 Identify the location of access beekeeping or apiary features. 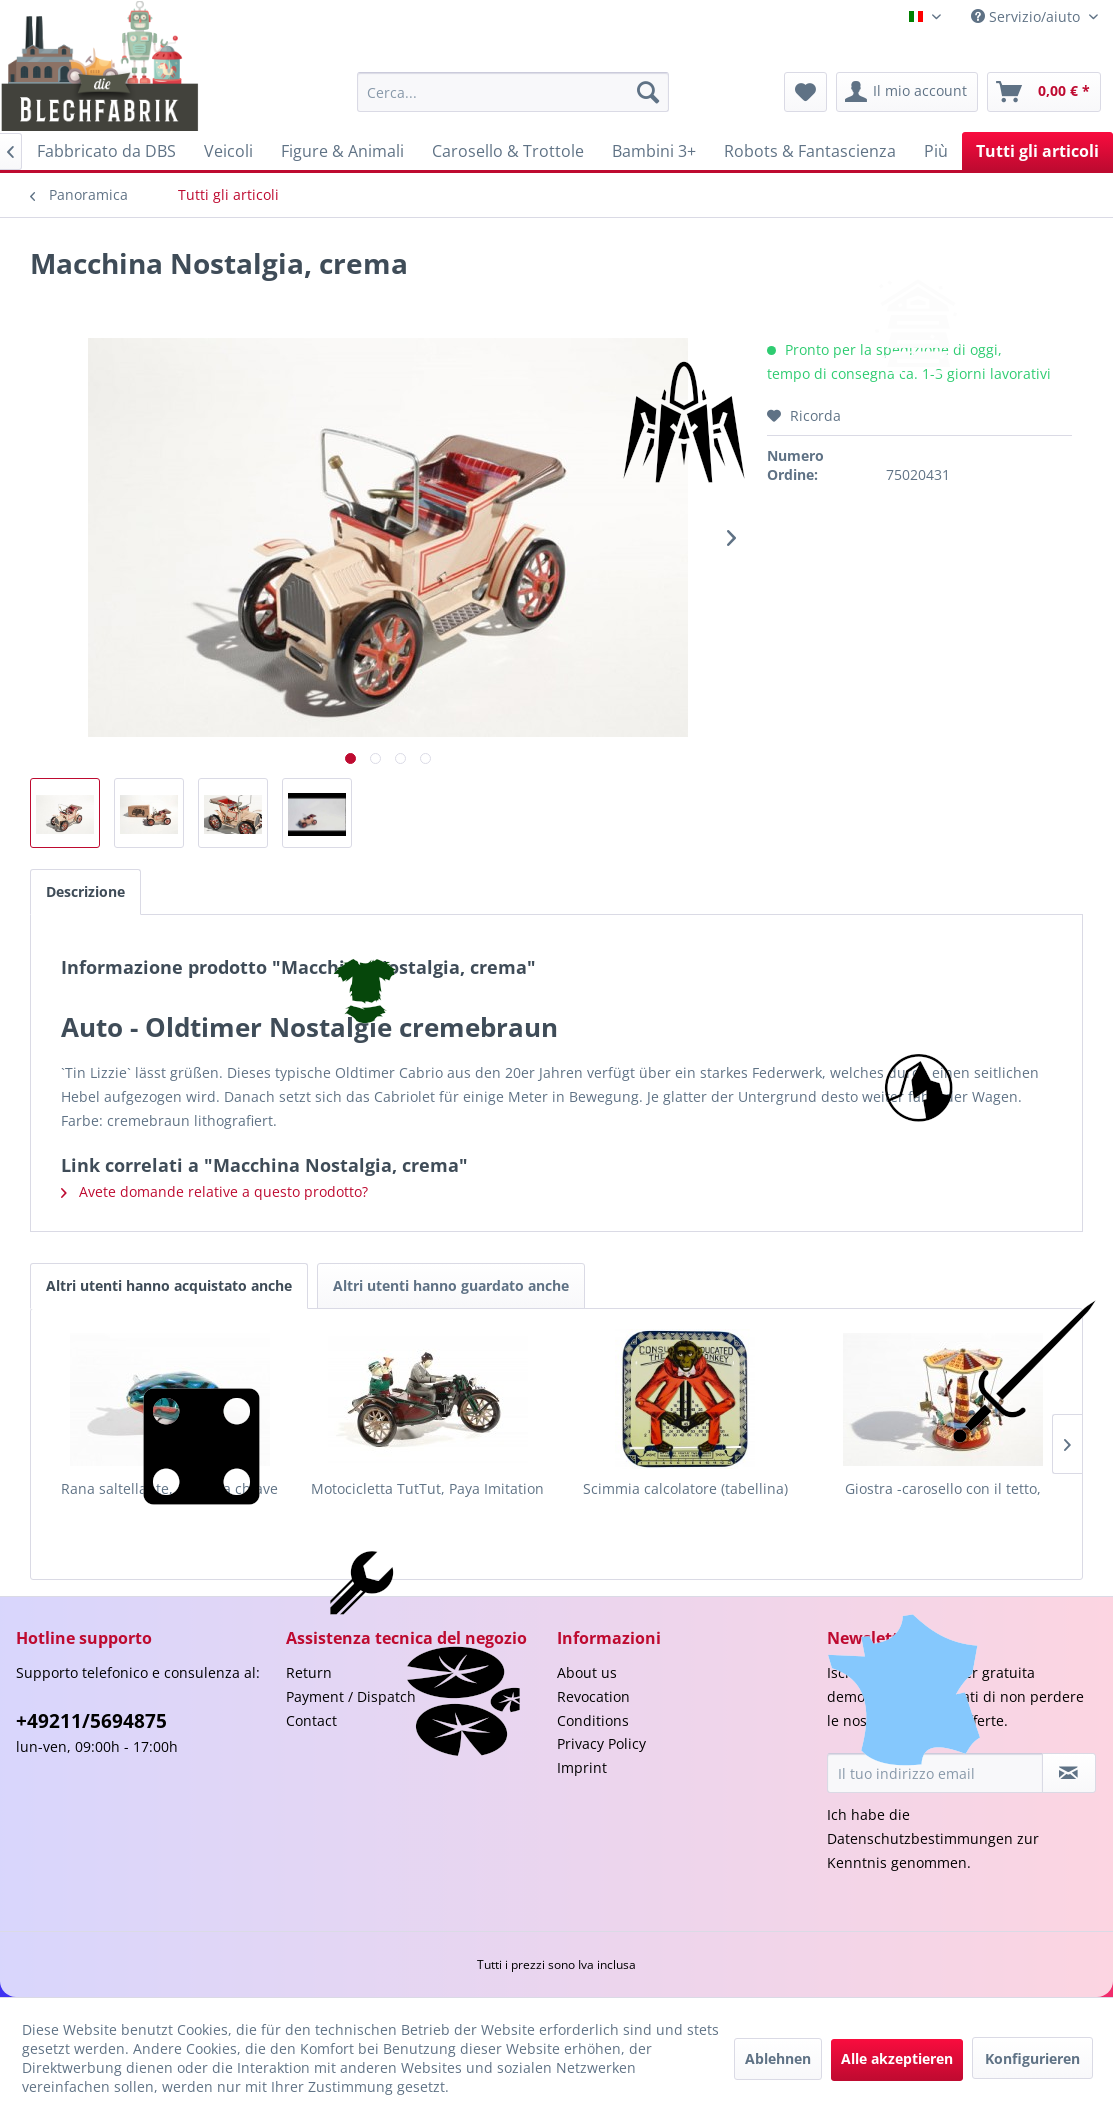
(918, 326).